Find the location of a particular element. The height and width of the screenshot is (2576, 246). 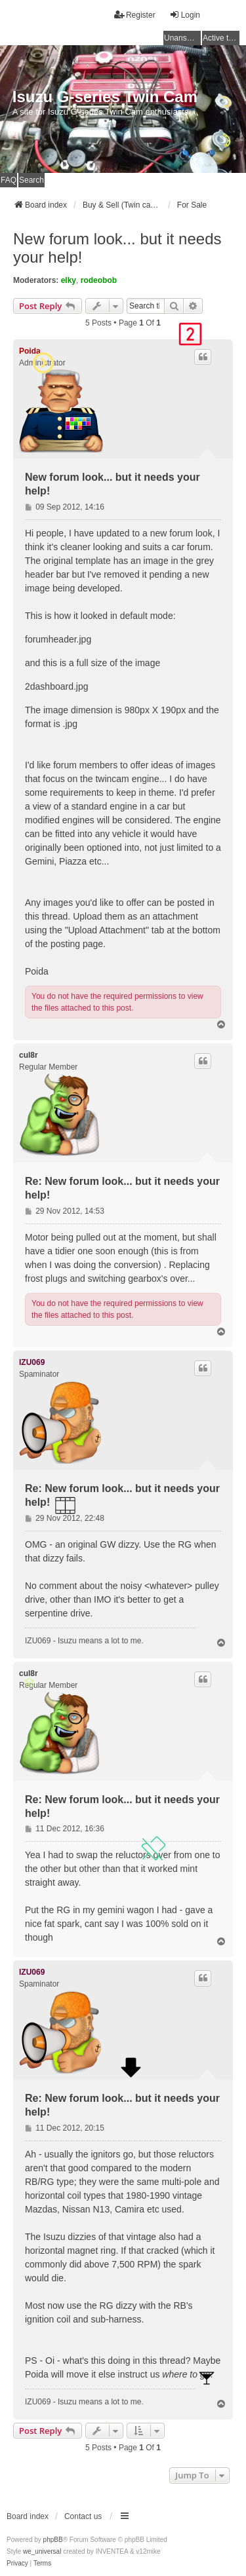

access bar or cocktail menu is located at coordinates (207, 2378).